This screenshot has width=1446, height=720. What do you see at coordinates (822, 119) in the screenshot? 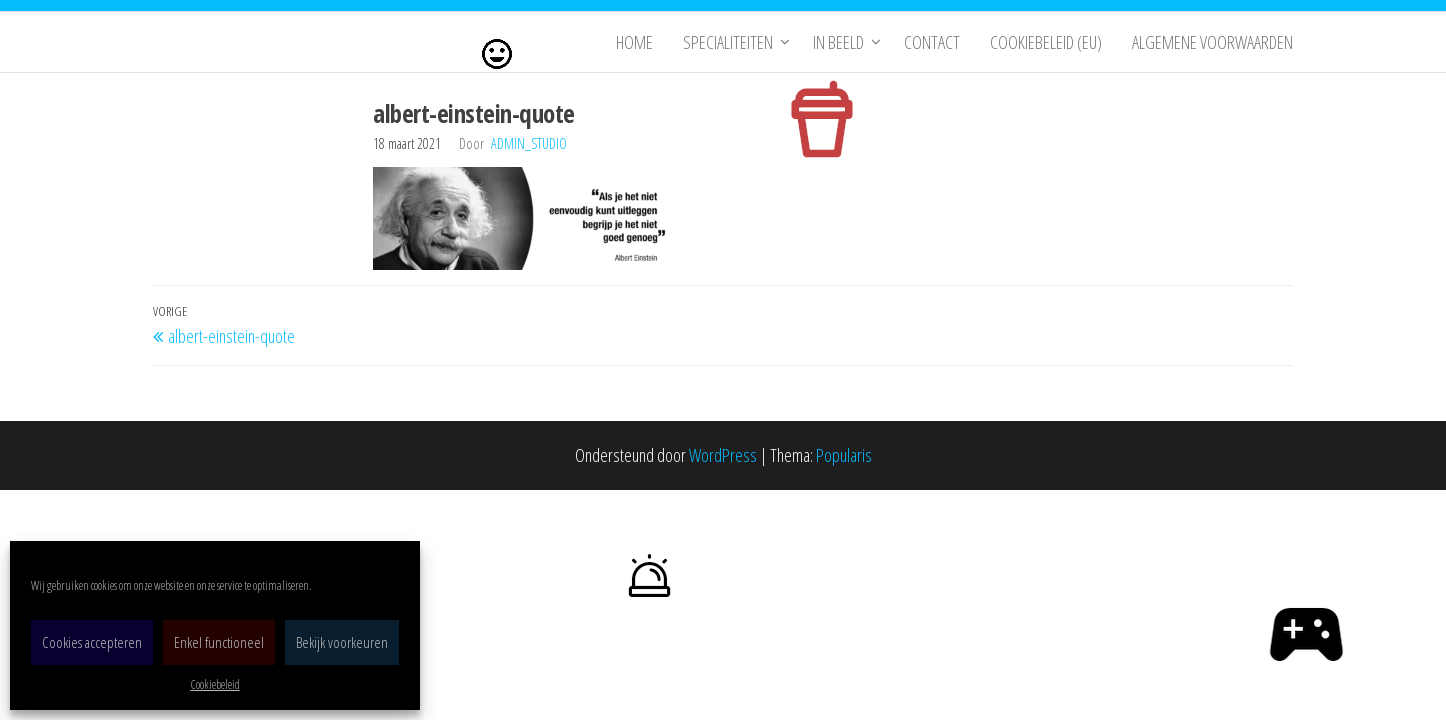
I see `order a coffee or beverage` at bounding box center [822, 119].